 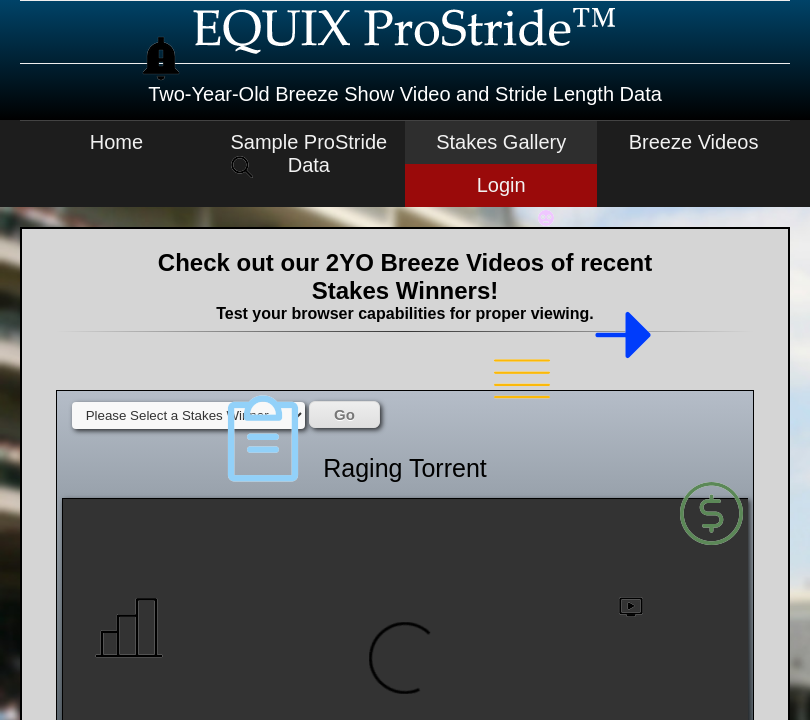 I want to click on view clipboard contents, so click(x=263, y=440).